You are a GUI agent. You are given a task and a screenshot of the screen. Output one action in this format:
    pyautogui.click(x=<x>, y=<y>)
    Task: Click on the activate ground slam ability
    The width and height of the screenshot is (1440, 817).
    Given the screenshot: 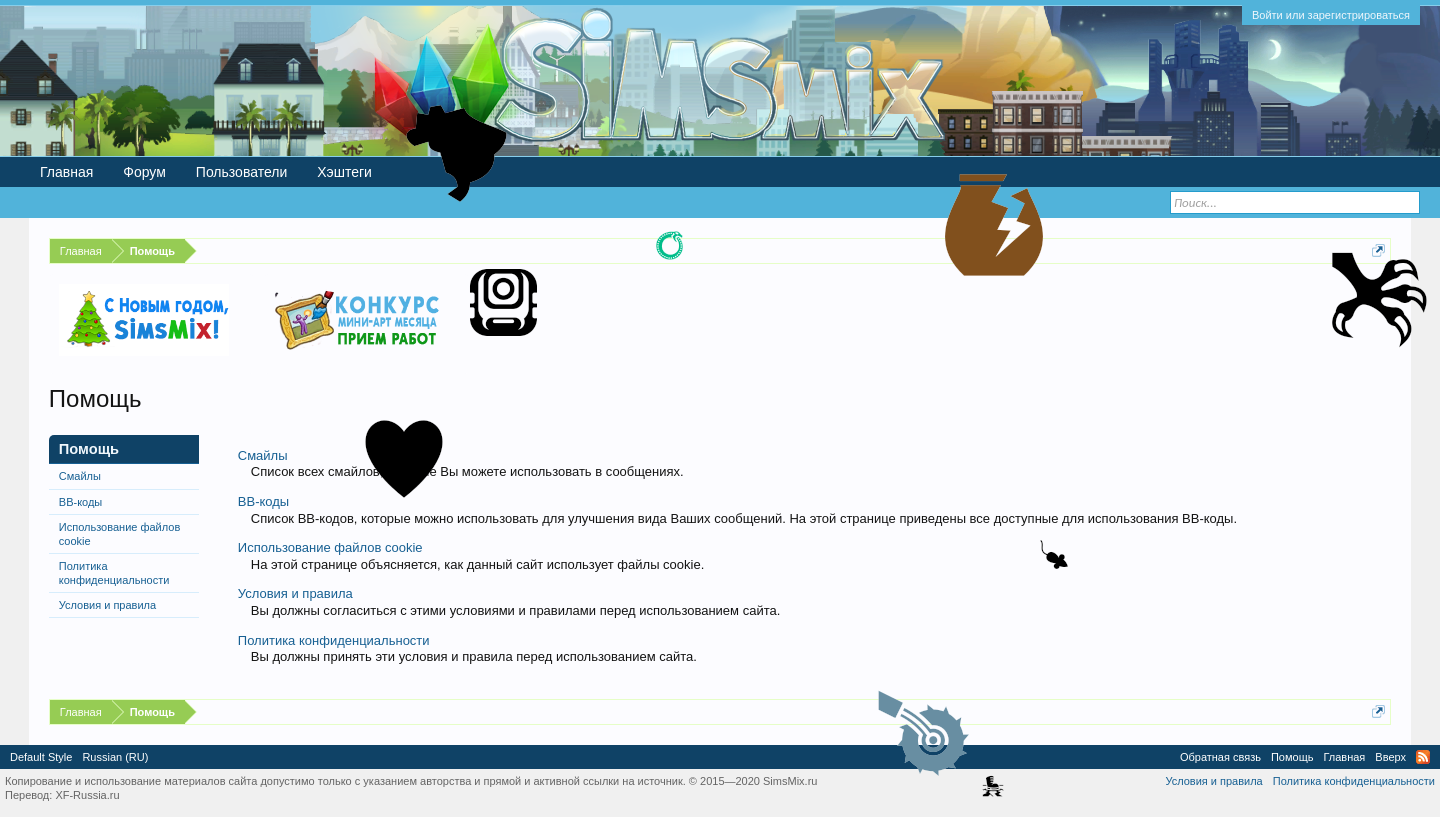 What is the action you would take?
    pyautogui.click(x=993, y=786)
    